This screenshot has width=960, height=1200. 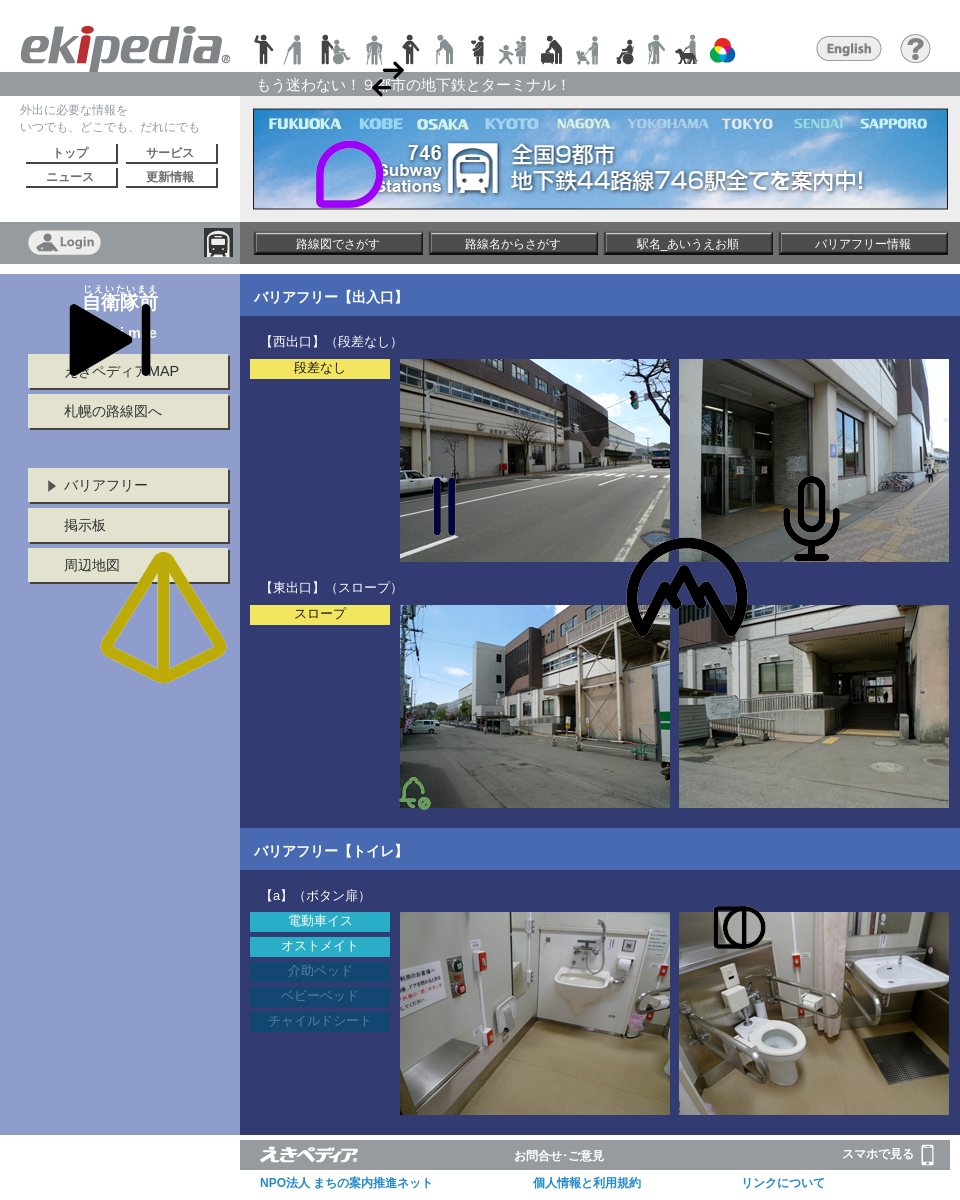 I want to click on tap to use voice input, so click(x=811, y=518).